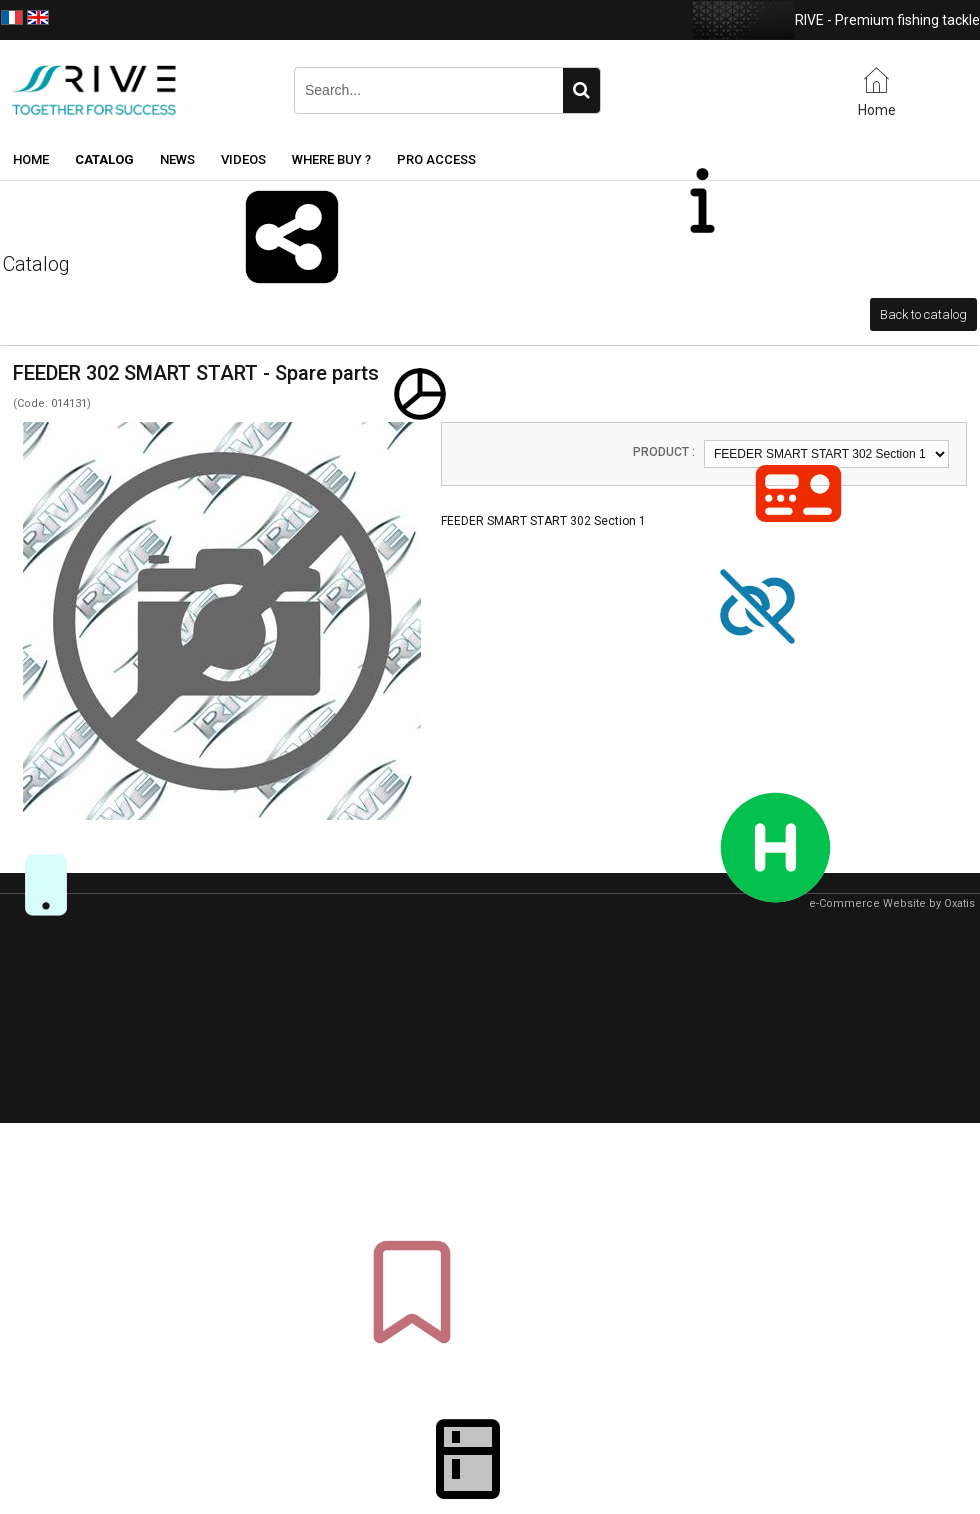  I want to click on access kitchen appliances or settings, so click(468, 1459).